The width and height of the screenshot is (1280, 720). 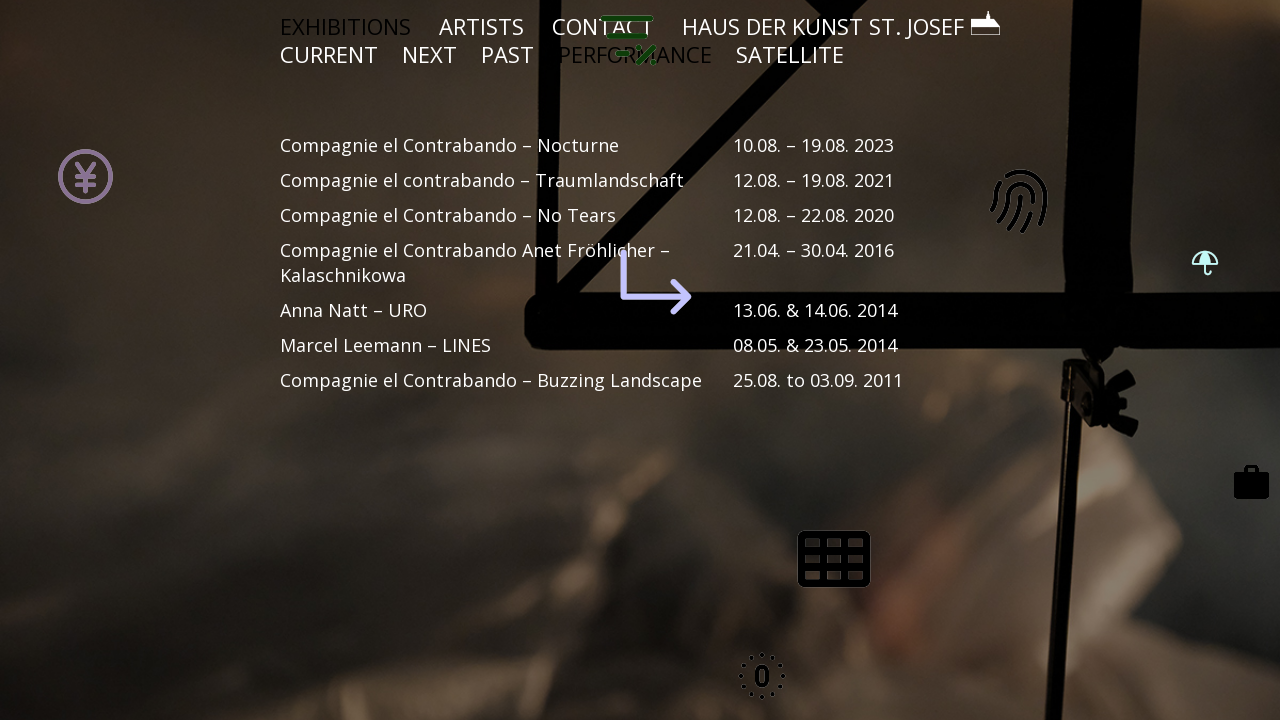 I want to click on open app grid or launcher, so click(x=834, y=559).